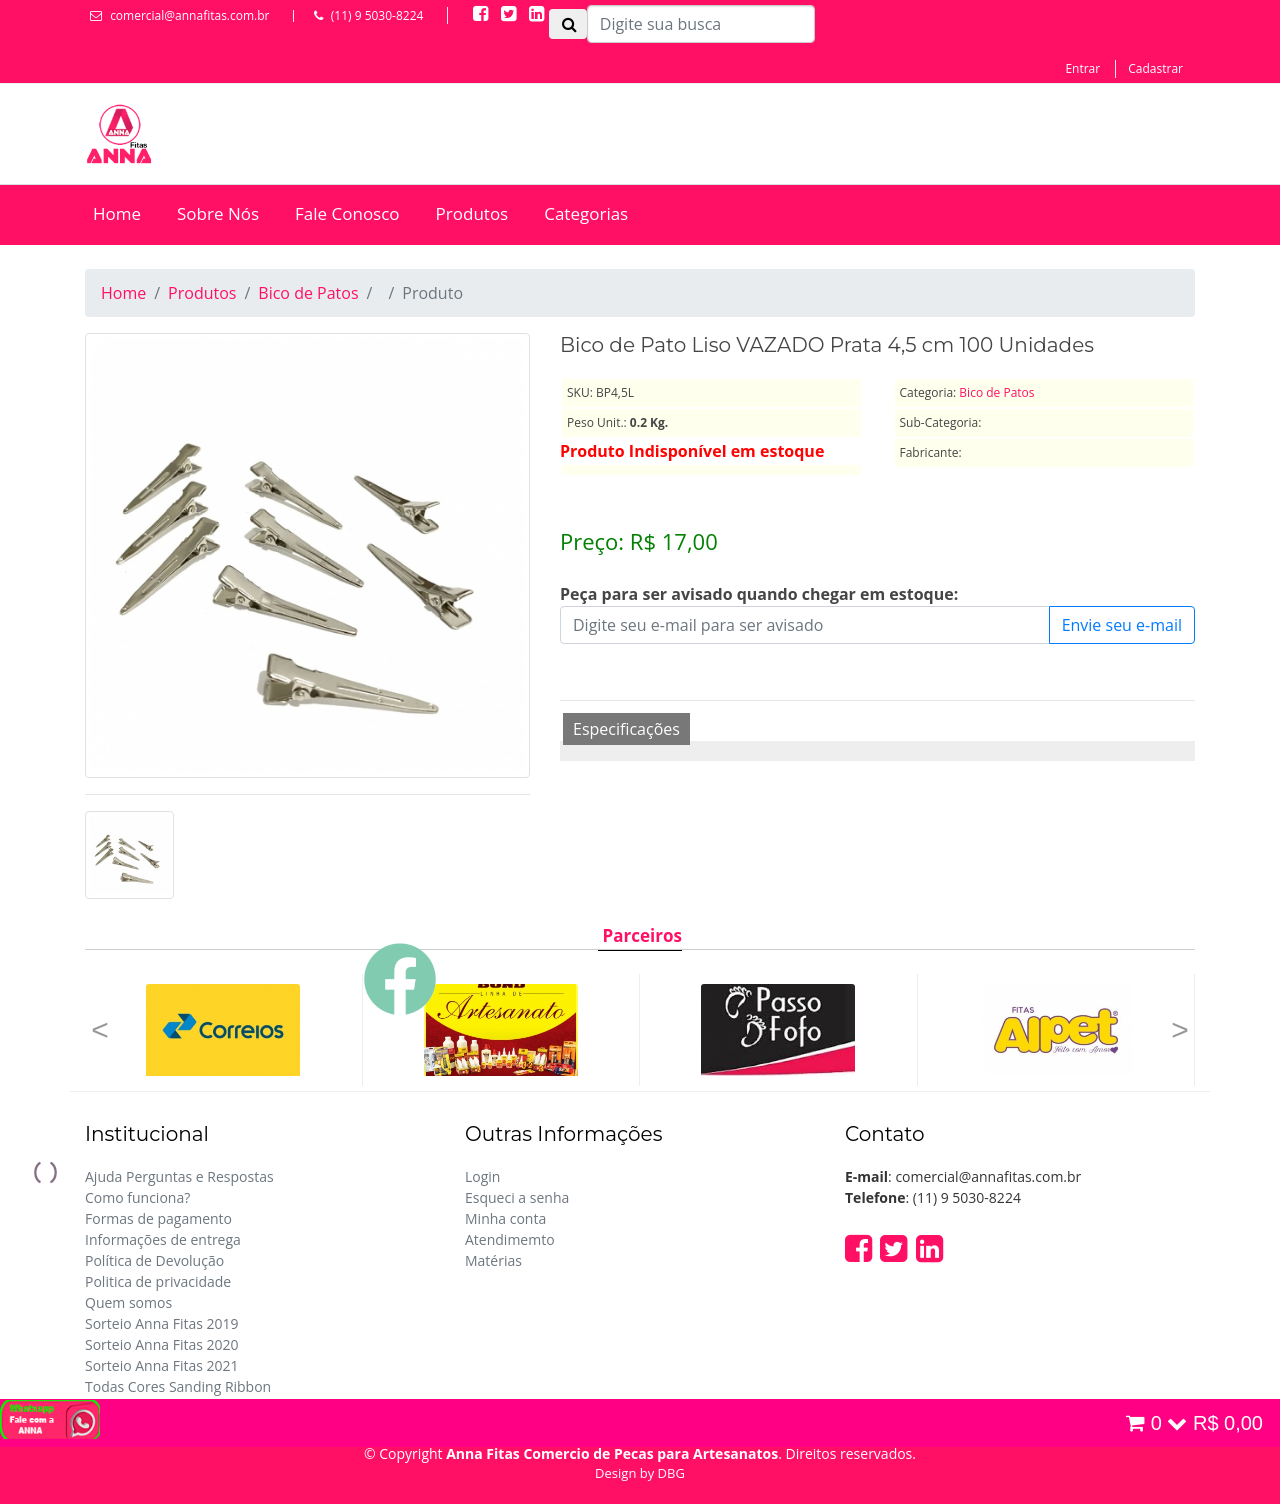  Describe the element at coordinates (400, 979) in the screenshot. I see `open Facebook app` at that location.